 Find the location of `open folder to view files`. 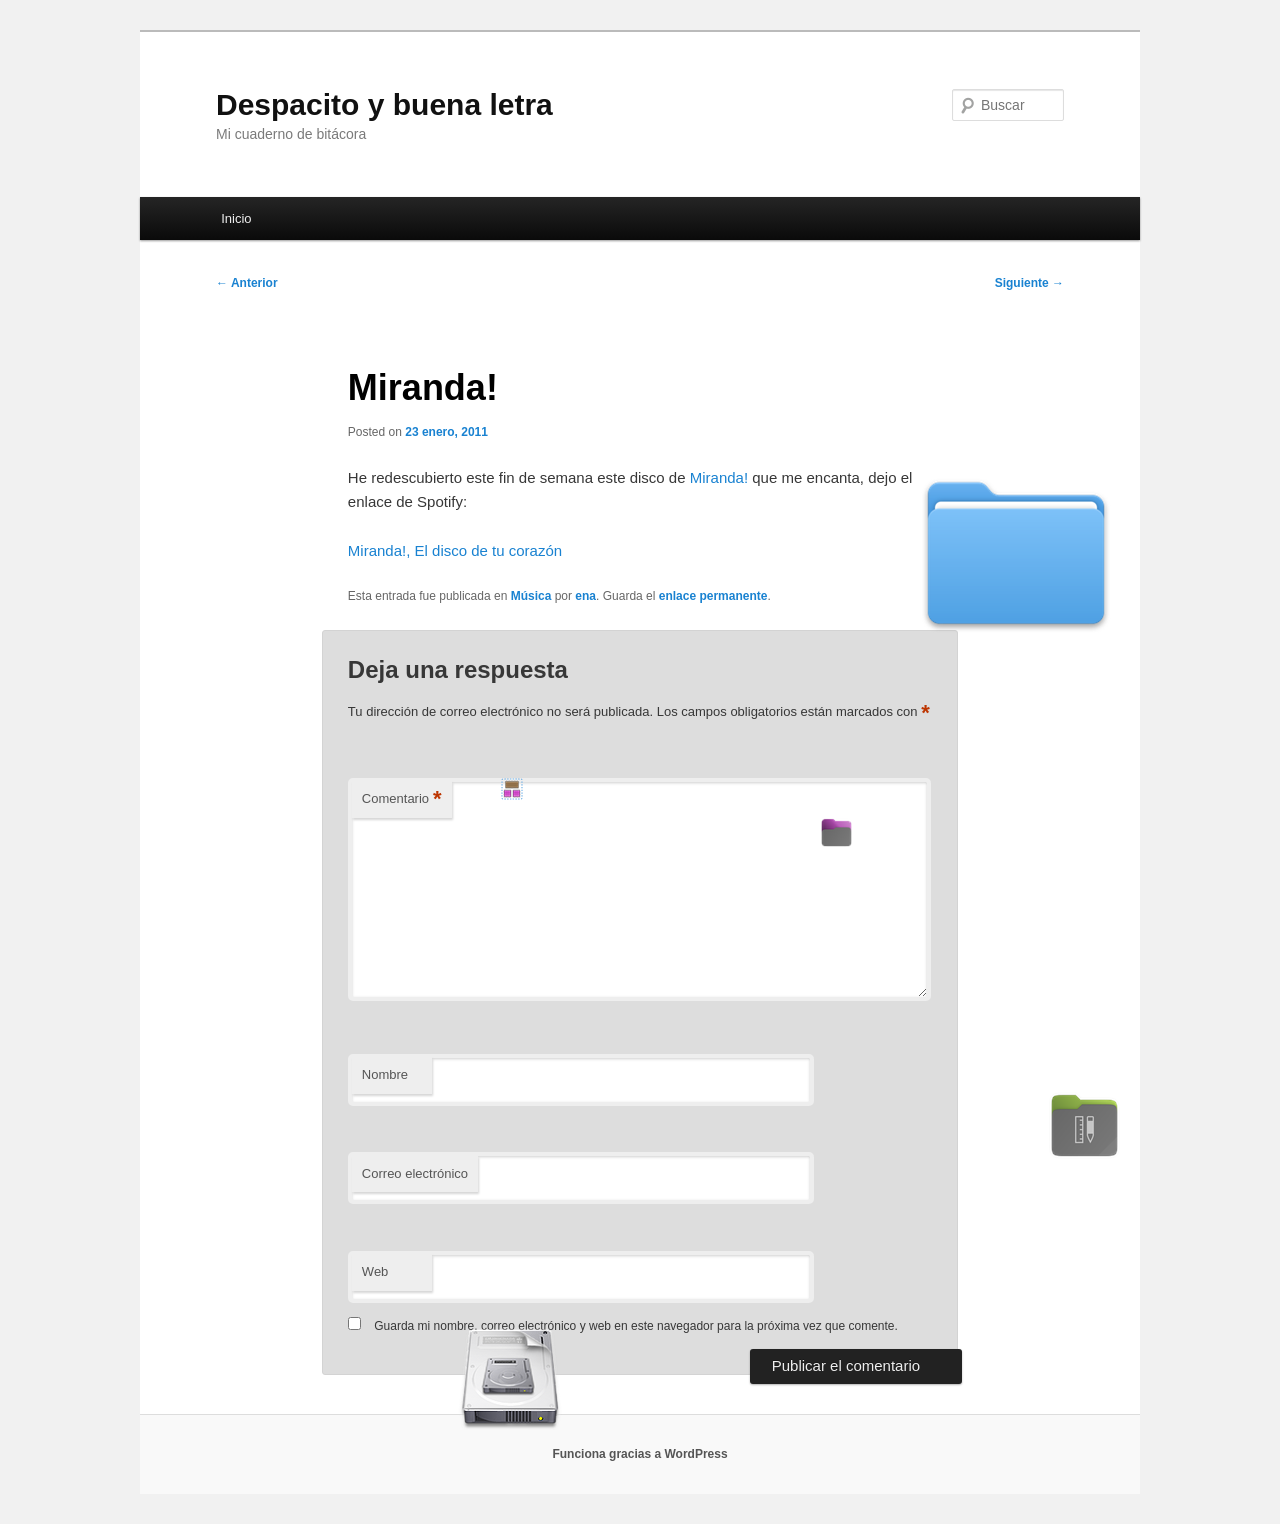

open folder to view files is located at coordinates (1016, 553).